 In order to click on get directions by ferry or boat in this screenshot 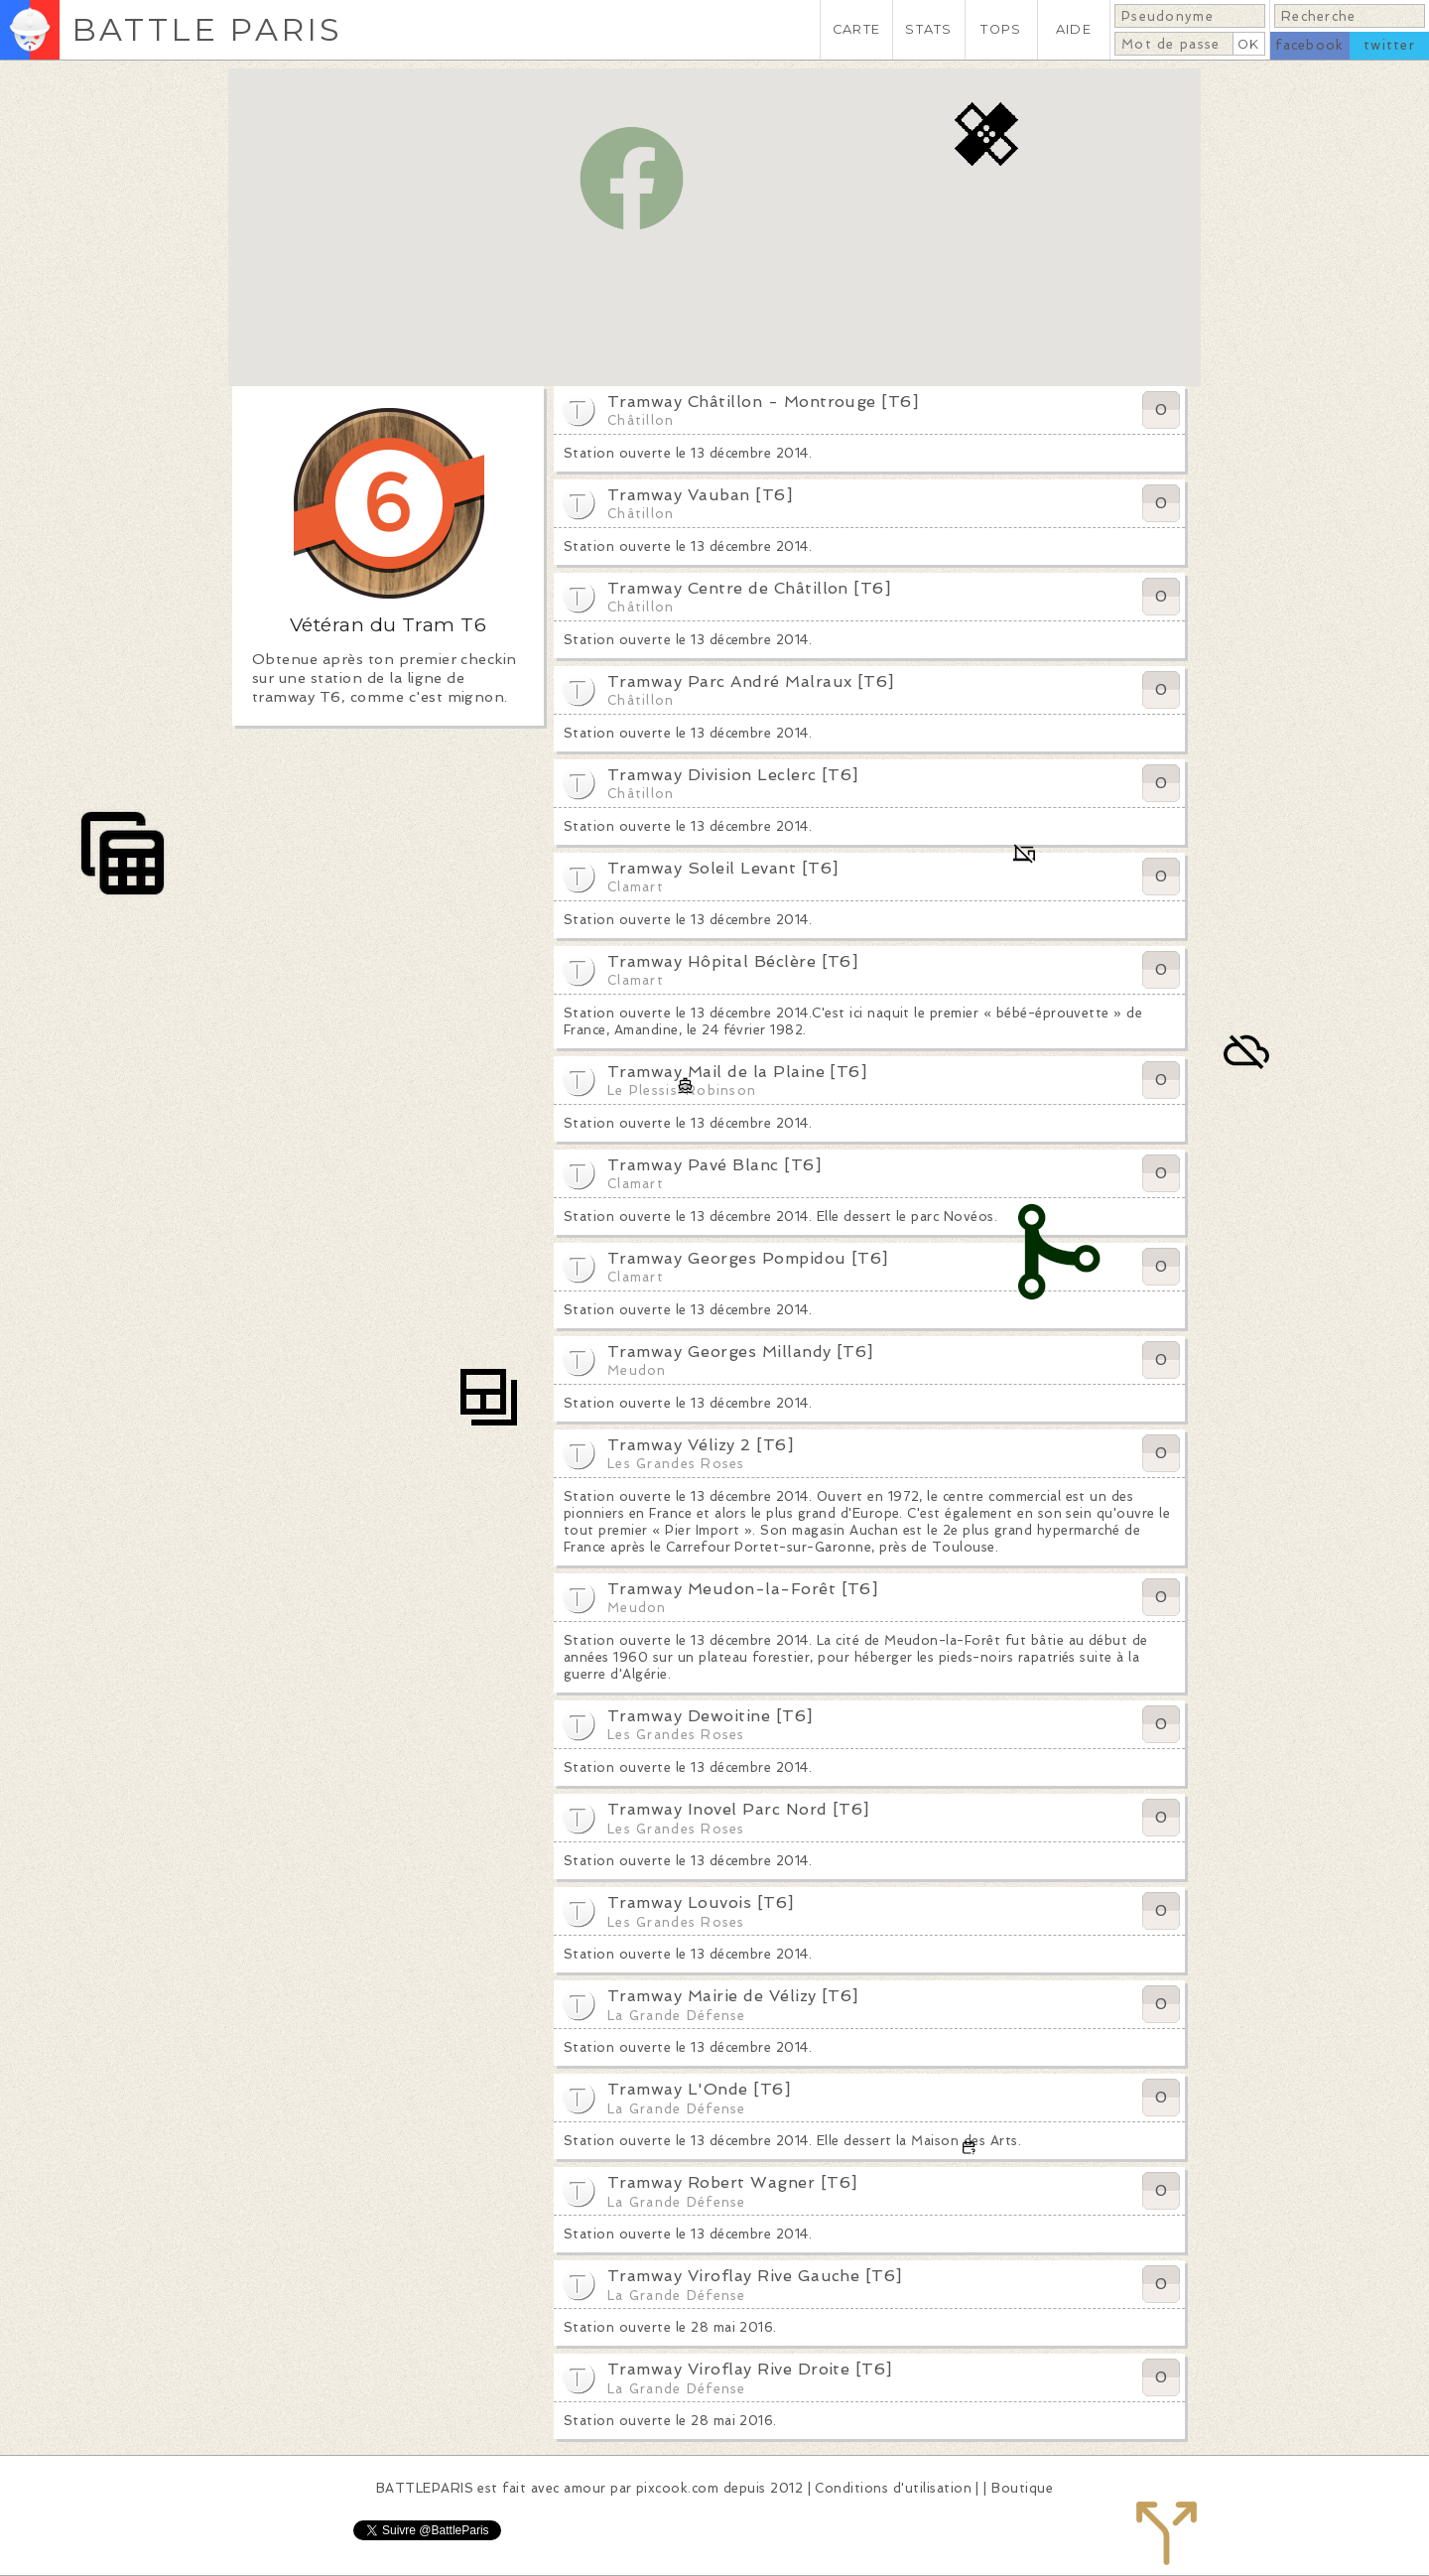, I will do `click(685, 1085)`.